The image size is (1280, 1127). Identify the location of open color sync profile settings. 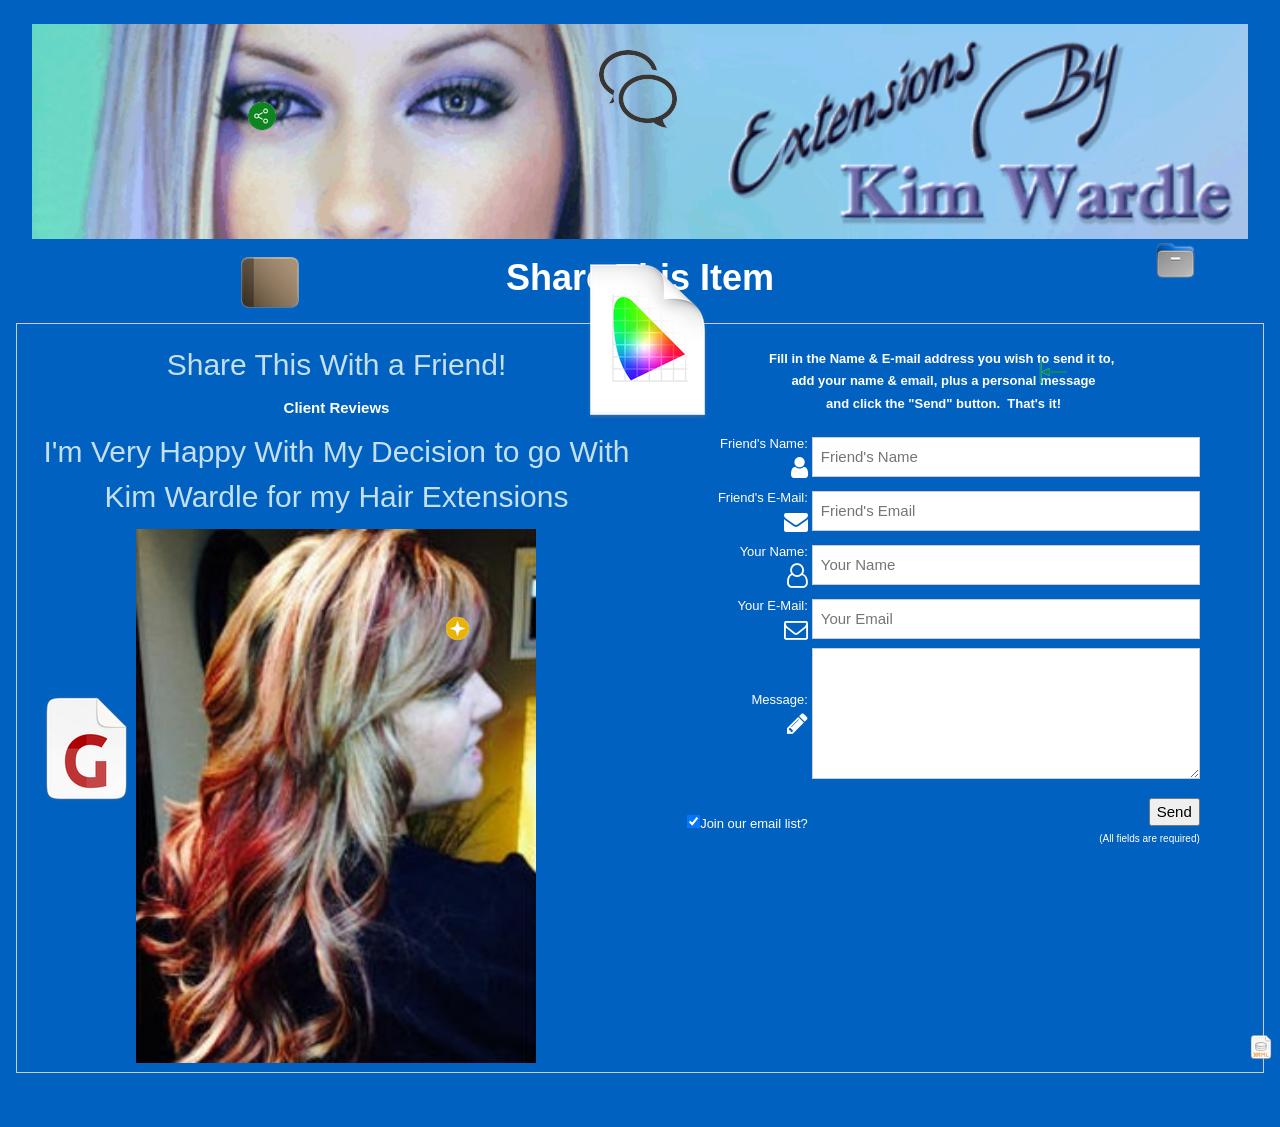
(647, 343).